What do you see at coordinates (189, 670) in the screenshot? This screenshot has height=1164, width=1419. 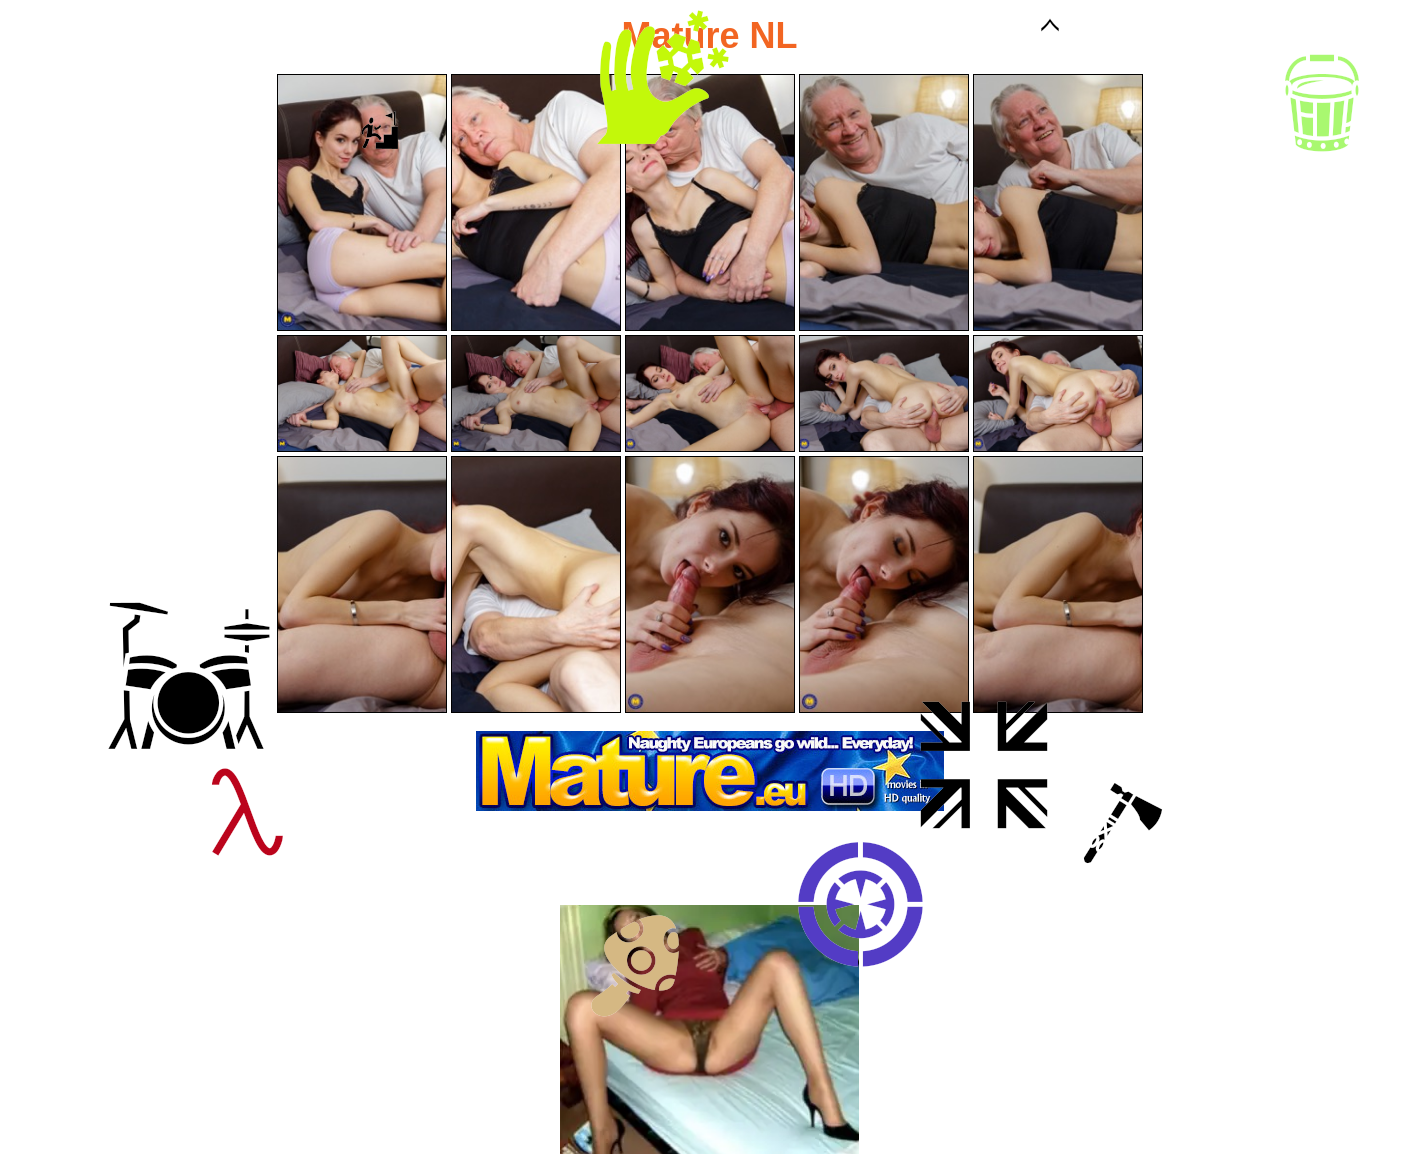 I see `access drum or percussion instruments` at bounding box center [189, 670].